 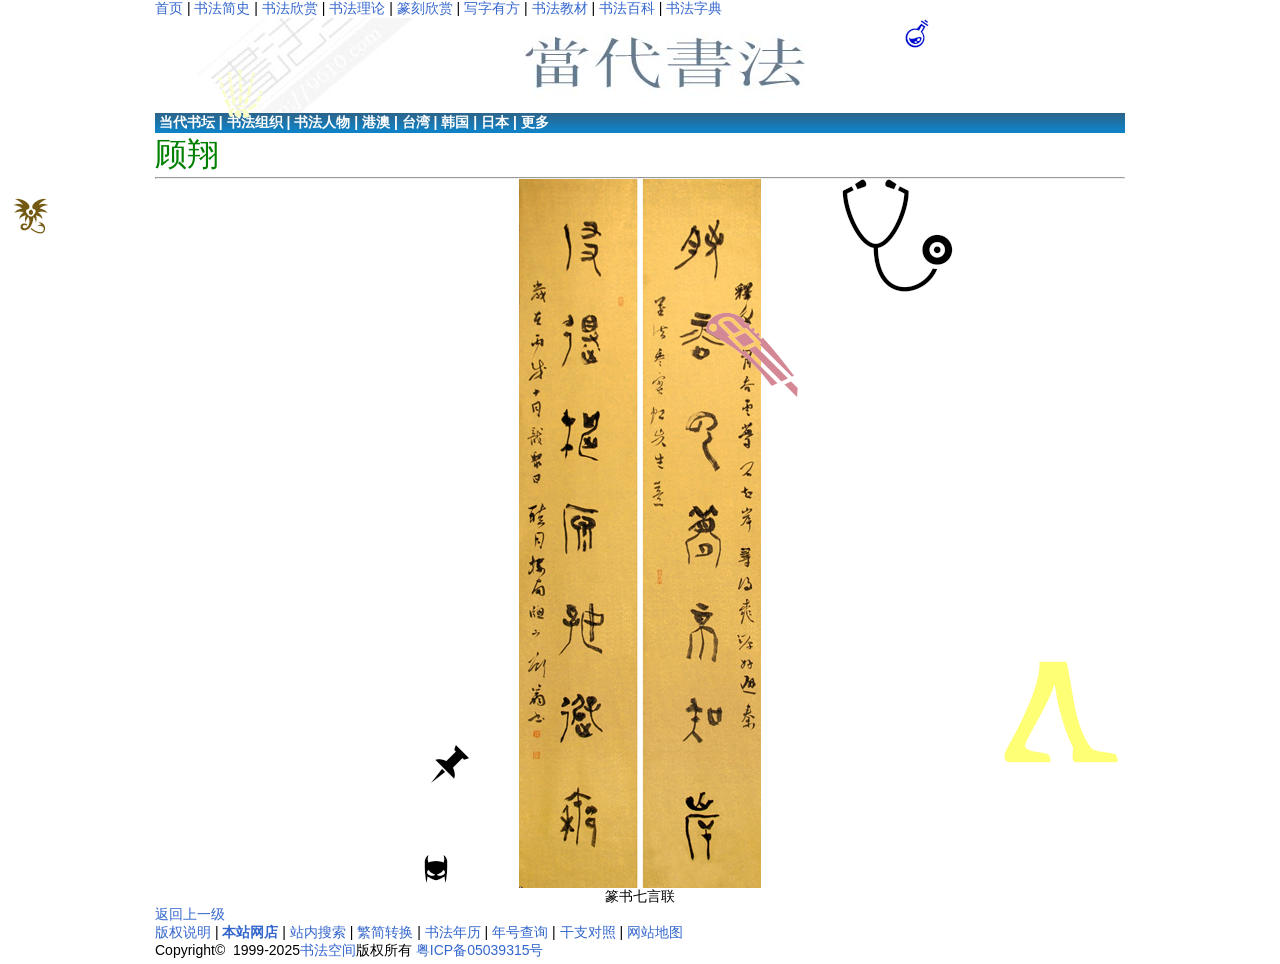 I want to click on use a health or mana potion, so click(x=917, y=33).